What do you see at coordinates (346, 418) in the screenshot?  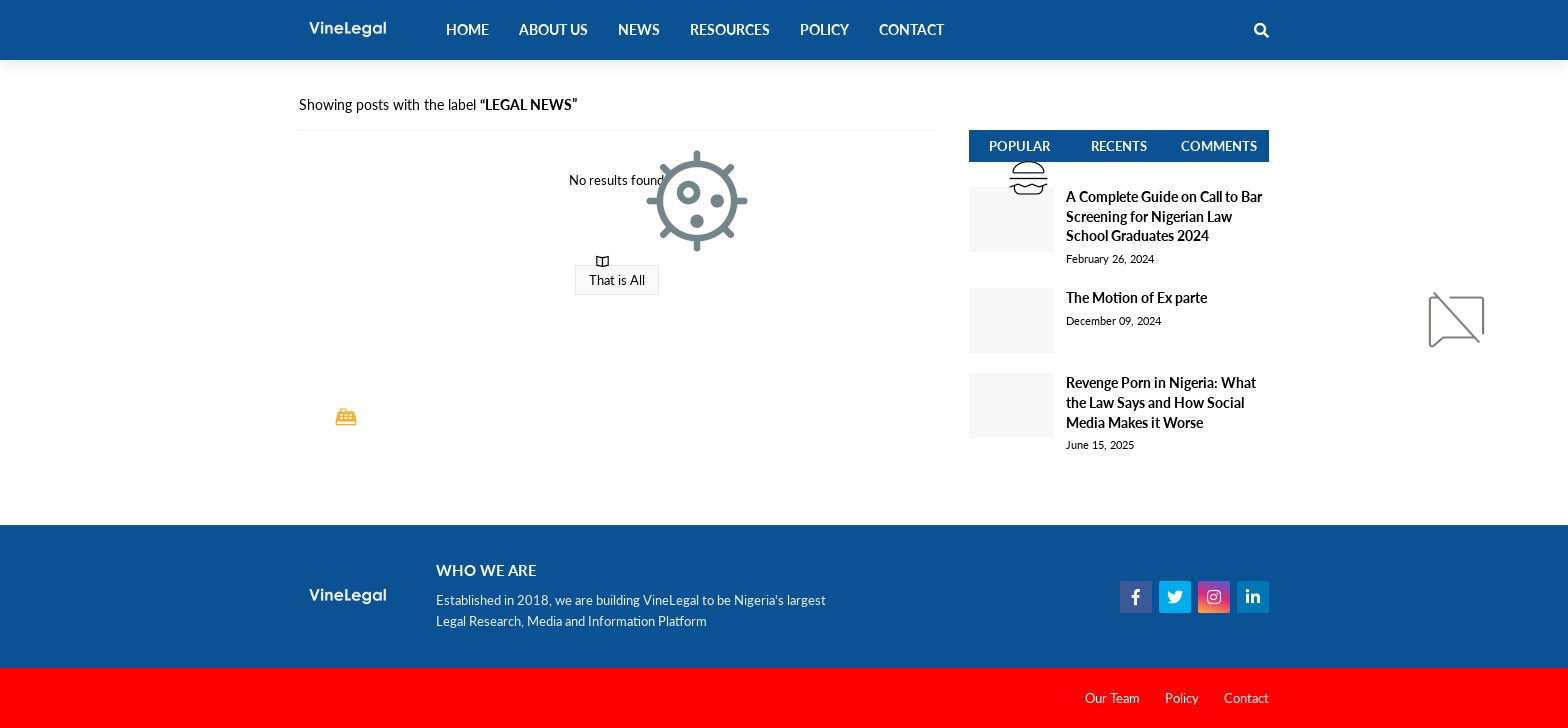 I see `access point of sale system` at bounding box center [346, 418].